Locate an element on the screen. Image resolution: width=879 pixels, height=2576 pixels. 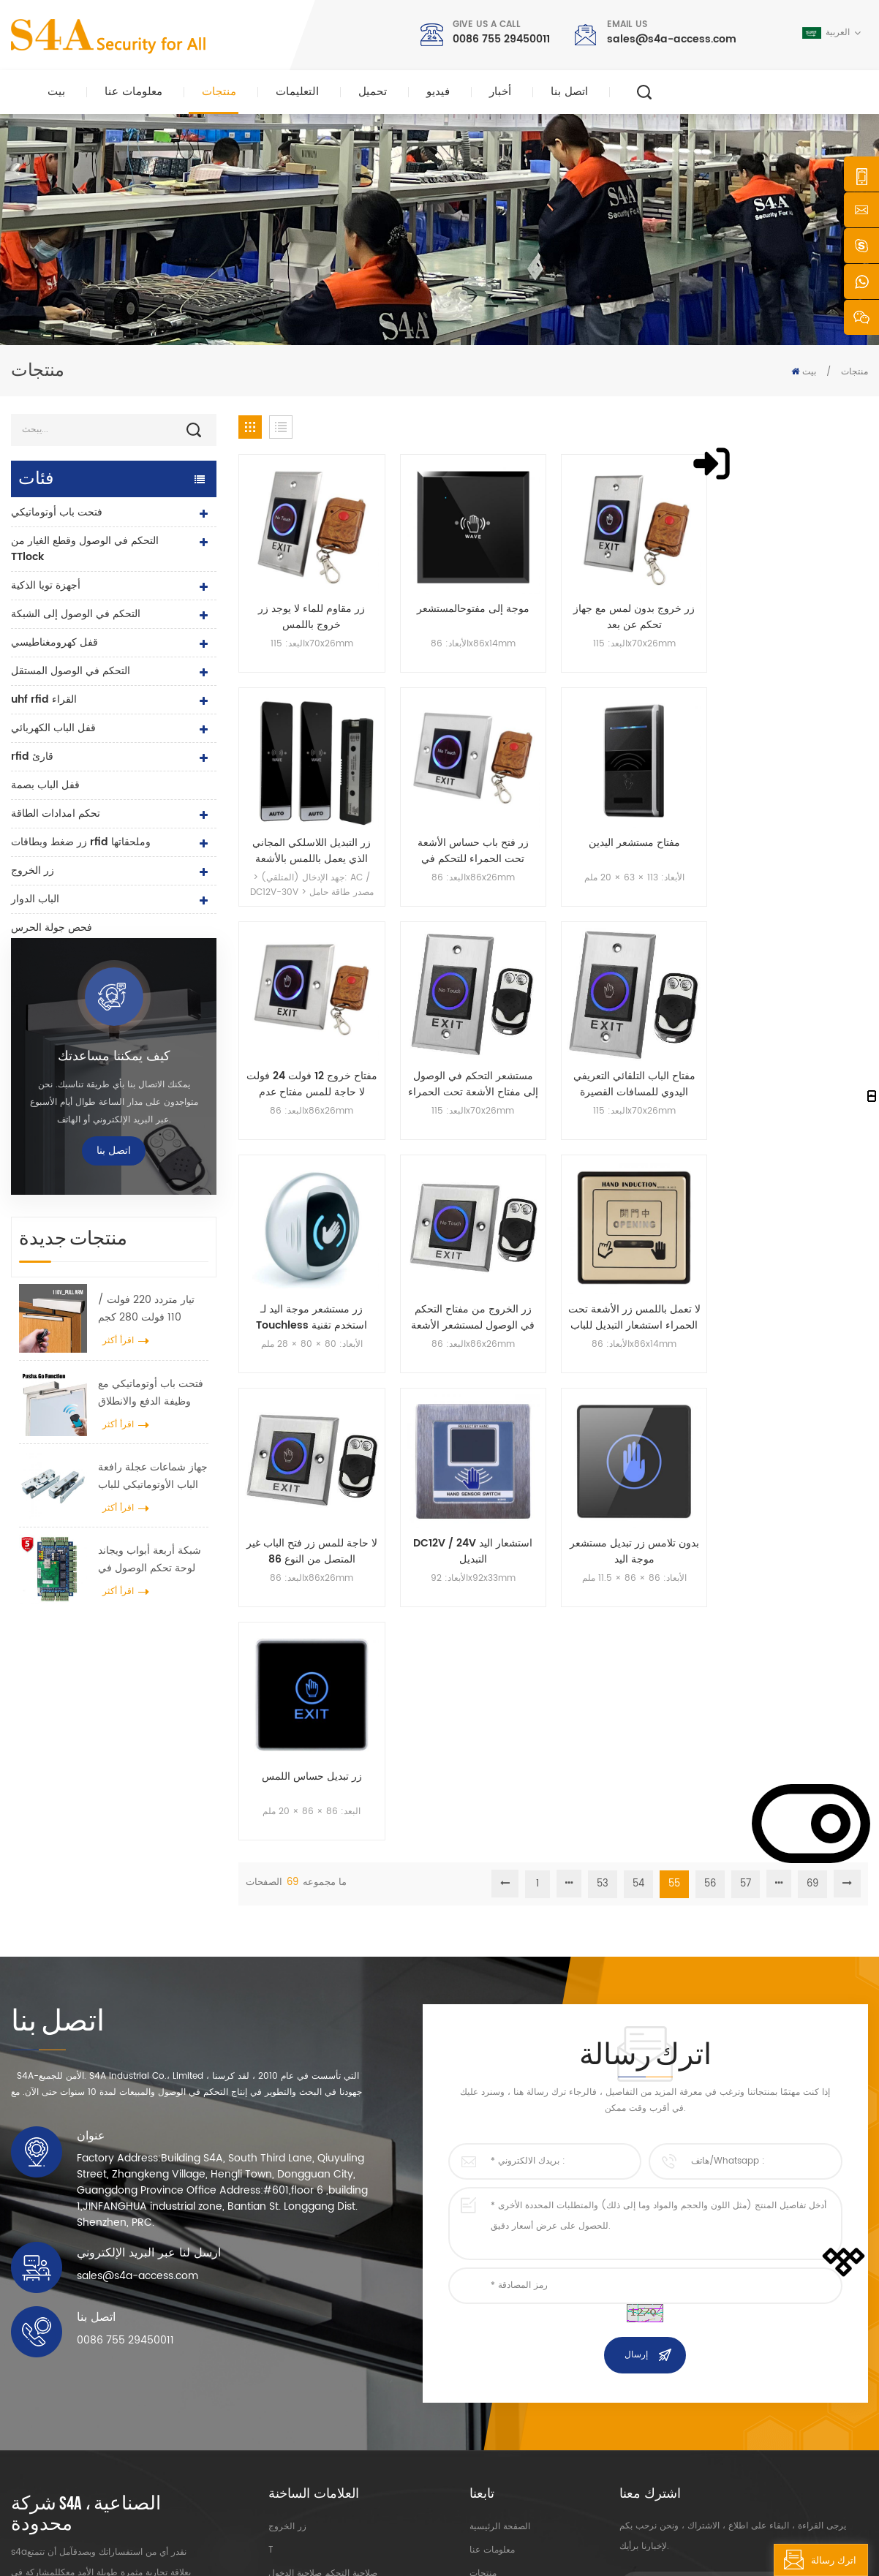
toggle switch in the on/enabled position is located at coordinates (811, 1824).